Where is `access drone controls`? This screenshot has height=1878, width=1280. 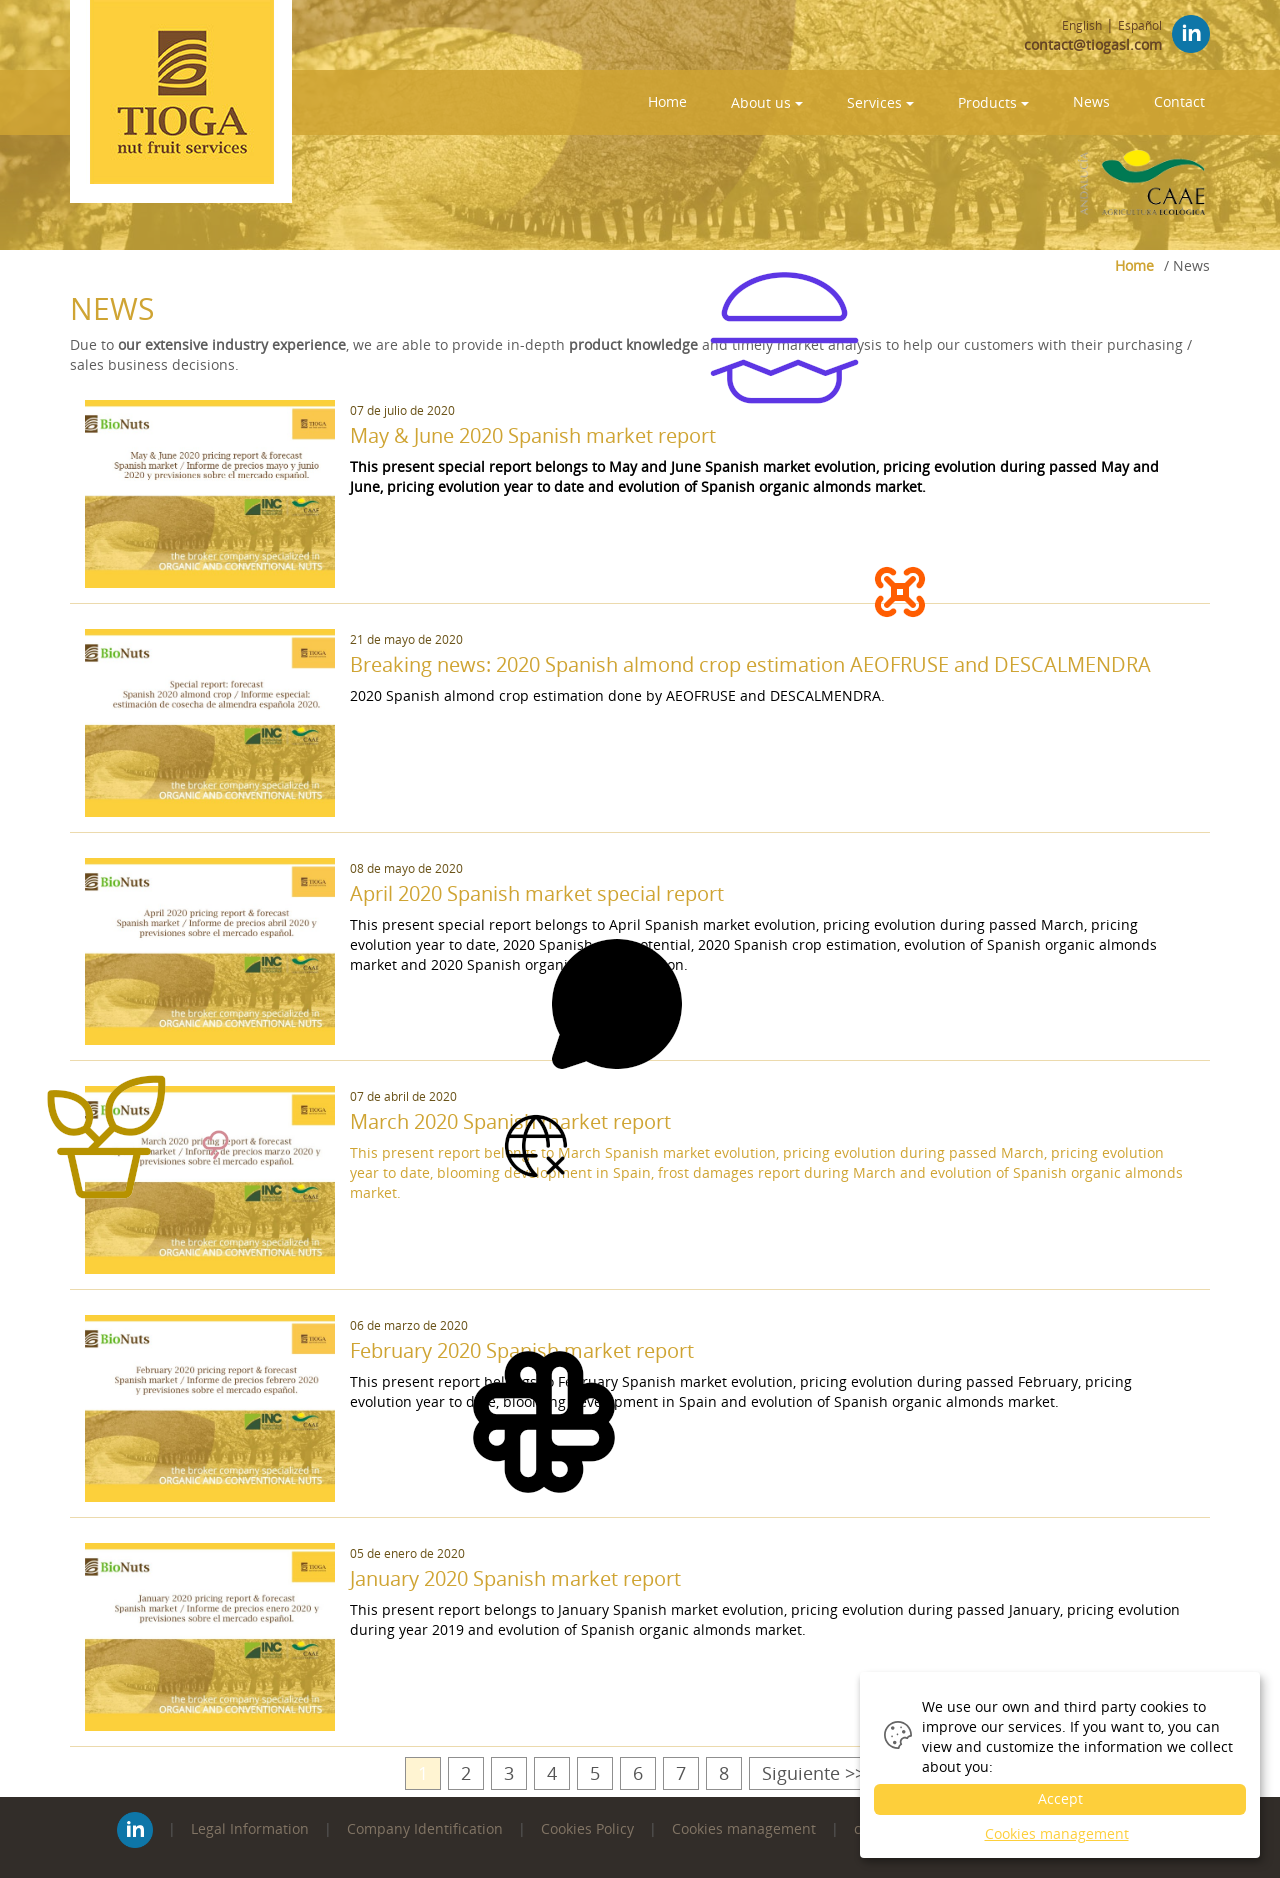 access drone controls is located at coordinates (900, 592).